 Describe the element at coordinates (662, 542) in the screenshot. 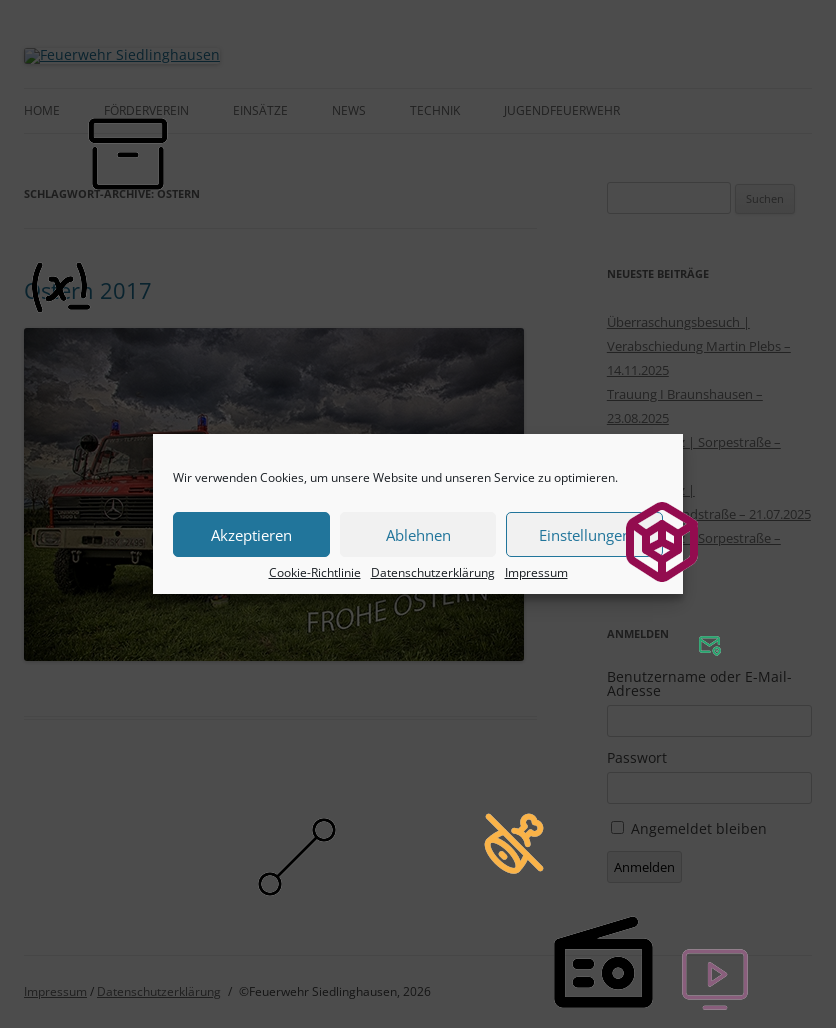

I see `view 3d model or object` at that location.